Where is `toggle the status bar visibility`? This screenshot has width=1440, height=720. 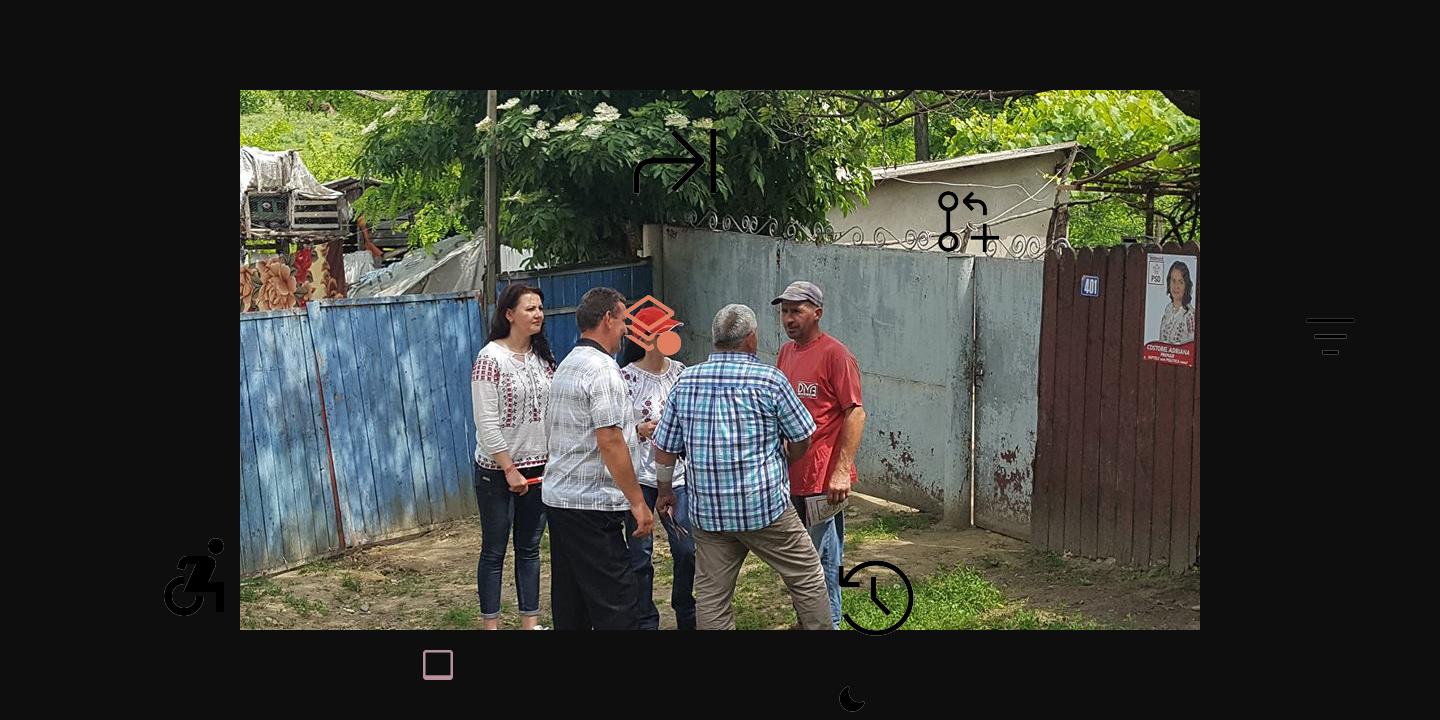 toggle the status bar visibility is located at coordinates (438, 665).